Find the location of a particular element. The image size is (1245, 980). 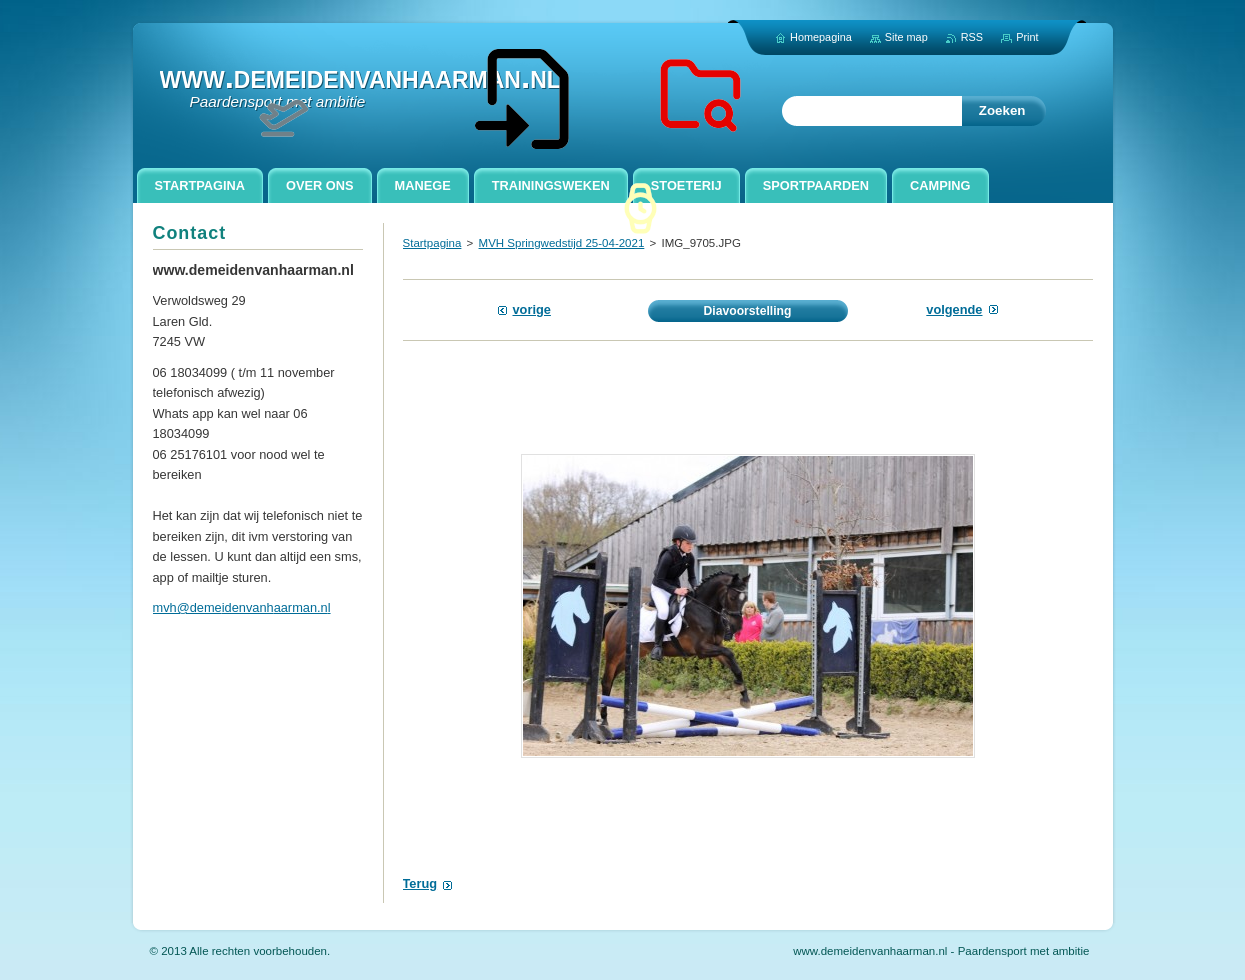

departing flight status indicator is located at coordinates (284, 117).